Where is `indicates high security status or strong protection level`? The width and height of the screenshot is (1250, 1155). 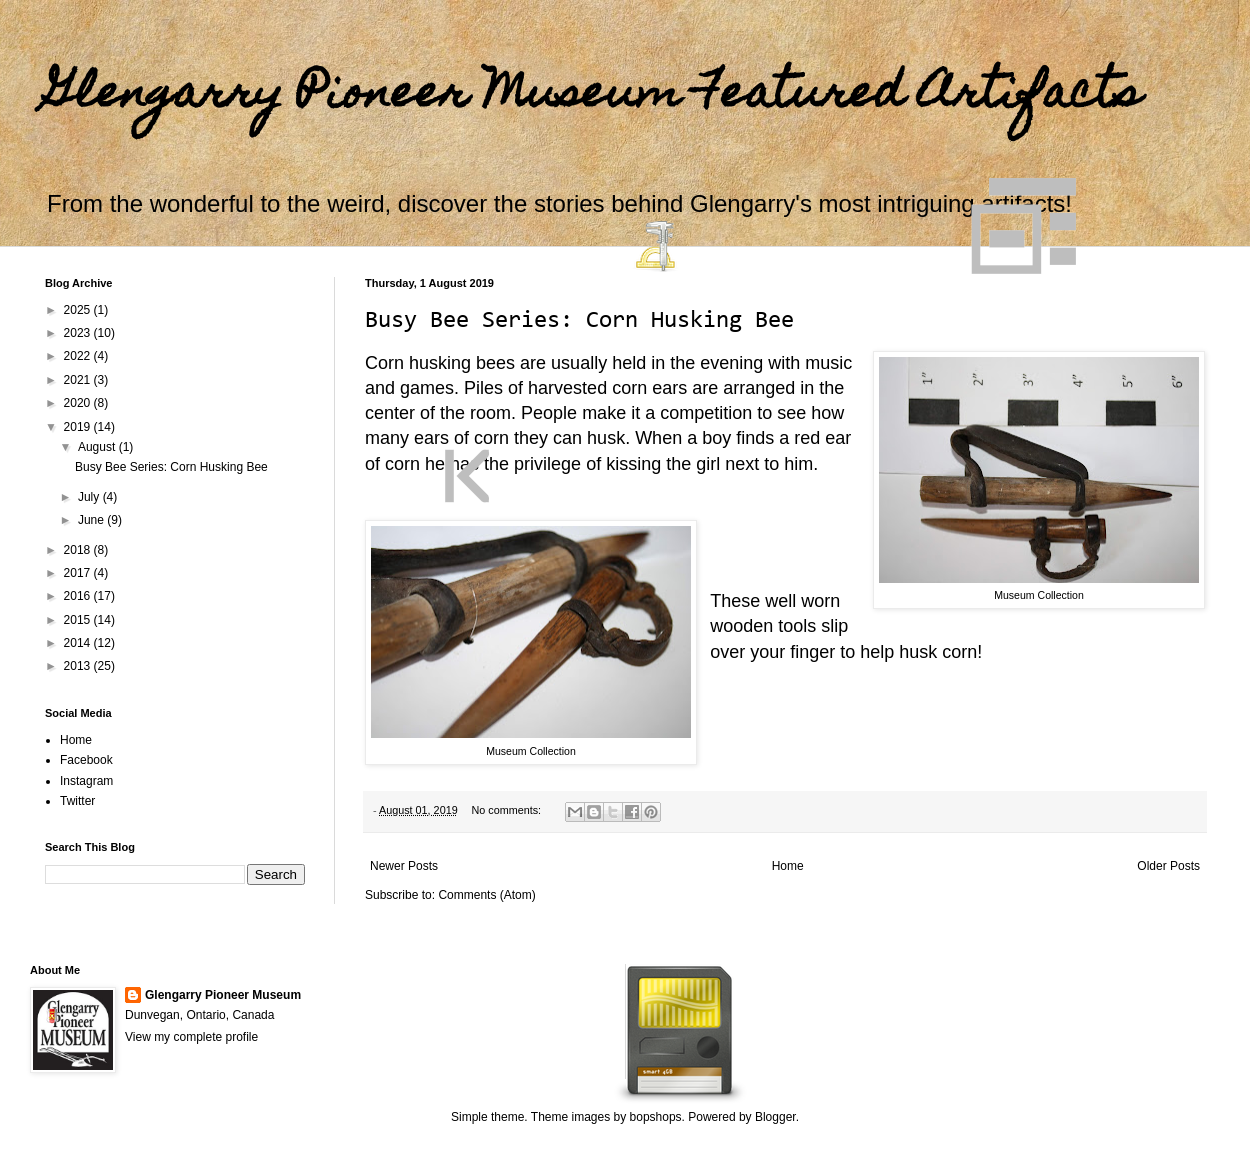 indicates high security status or strong protection level is located at coordinates (52, 1016).